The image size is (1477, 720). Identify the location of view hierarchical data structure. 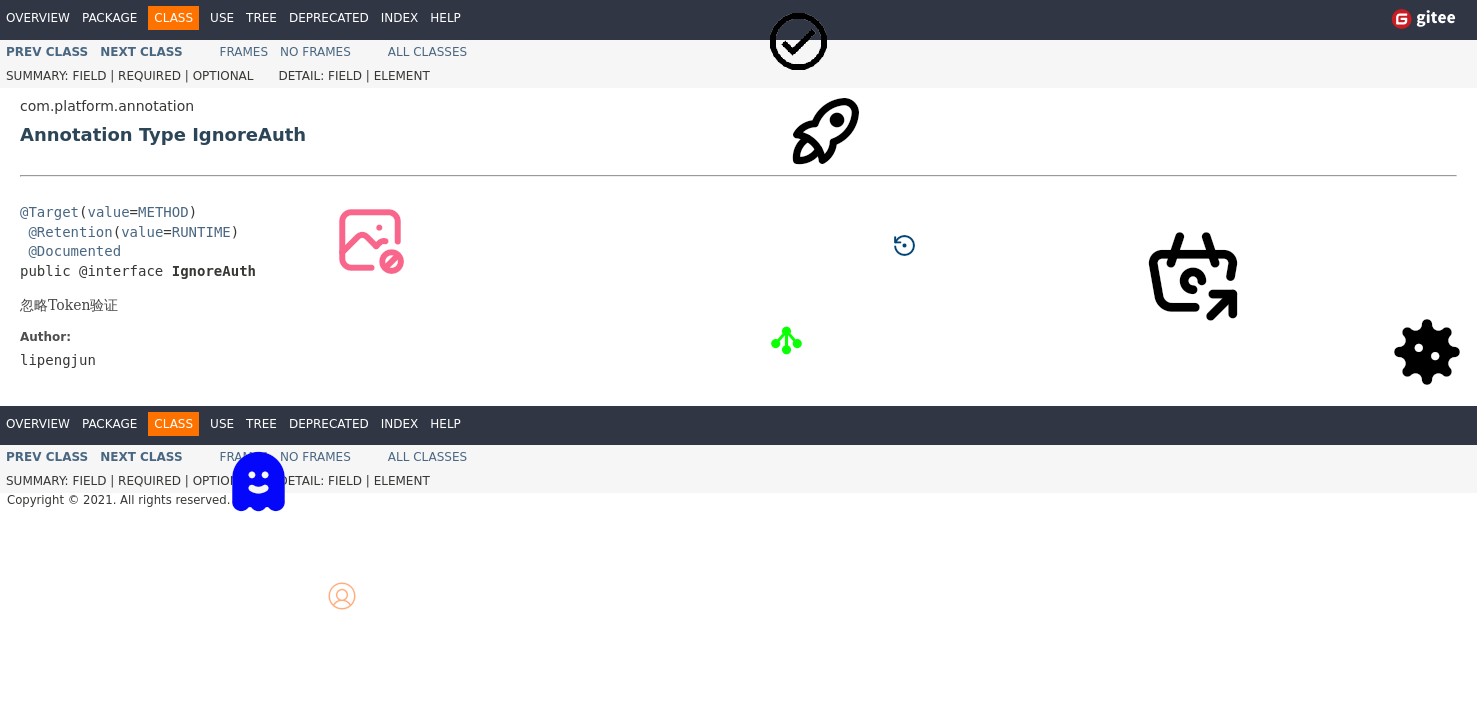
(786, 340).